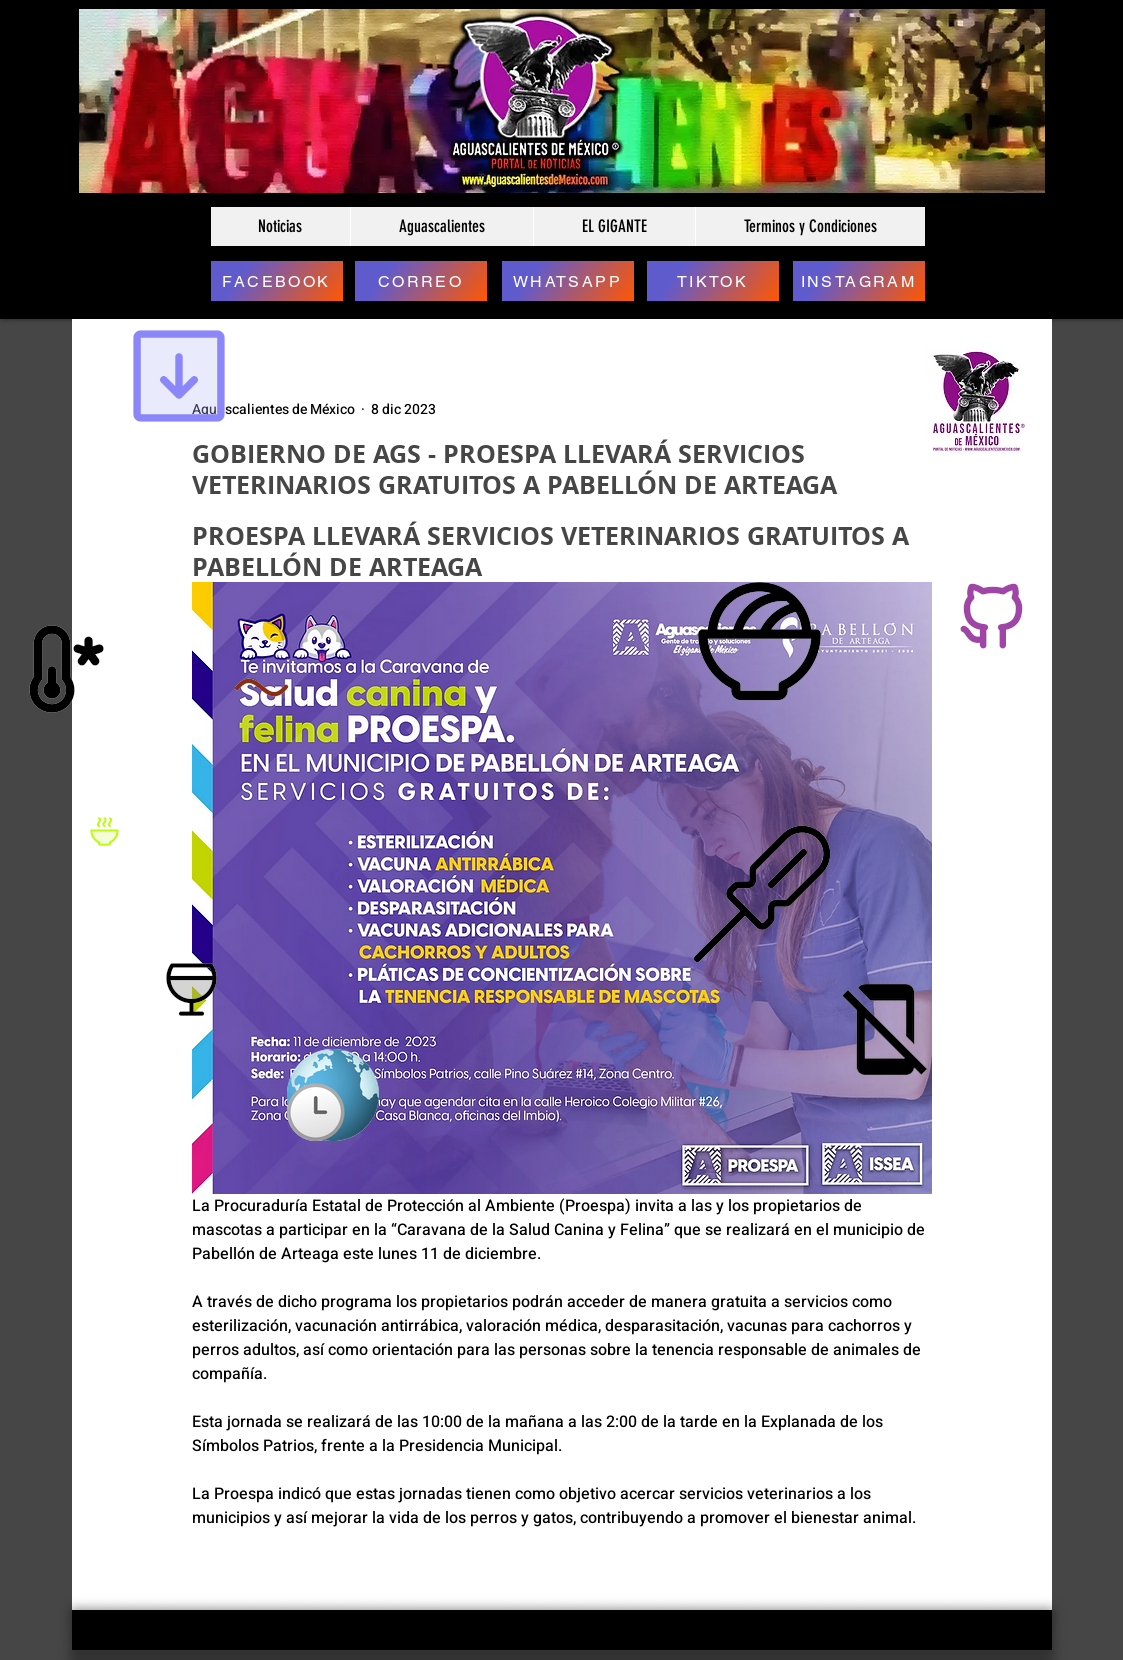  I want to click on indicates approximate or similar value, so click(261, 687).